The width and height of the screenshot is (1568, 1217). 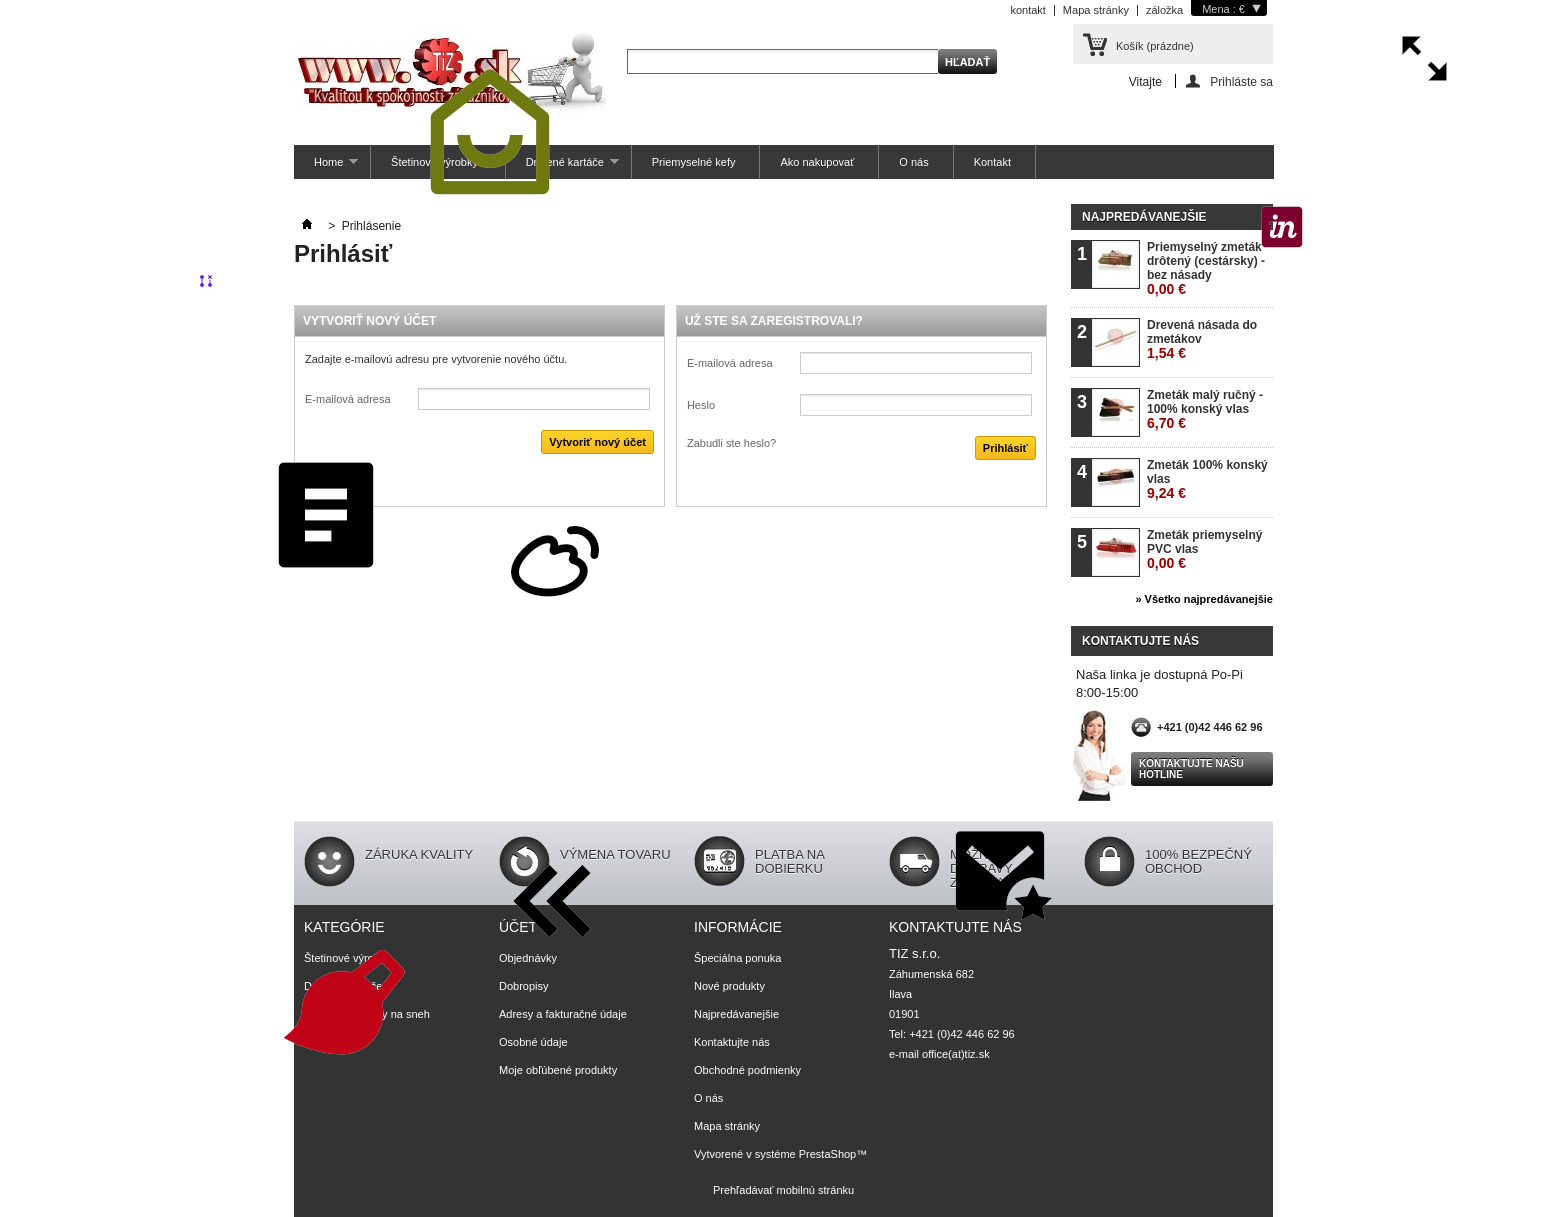 What do you see at coordinates (555, 562) in the screenshot?
I see `open Weibo app` at bounding box center [555, 562].